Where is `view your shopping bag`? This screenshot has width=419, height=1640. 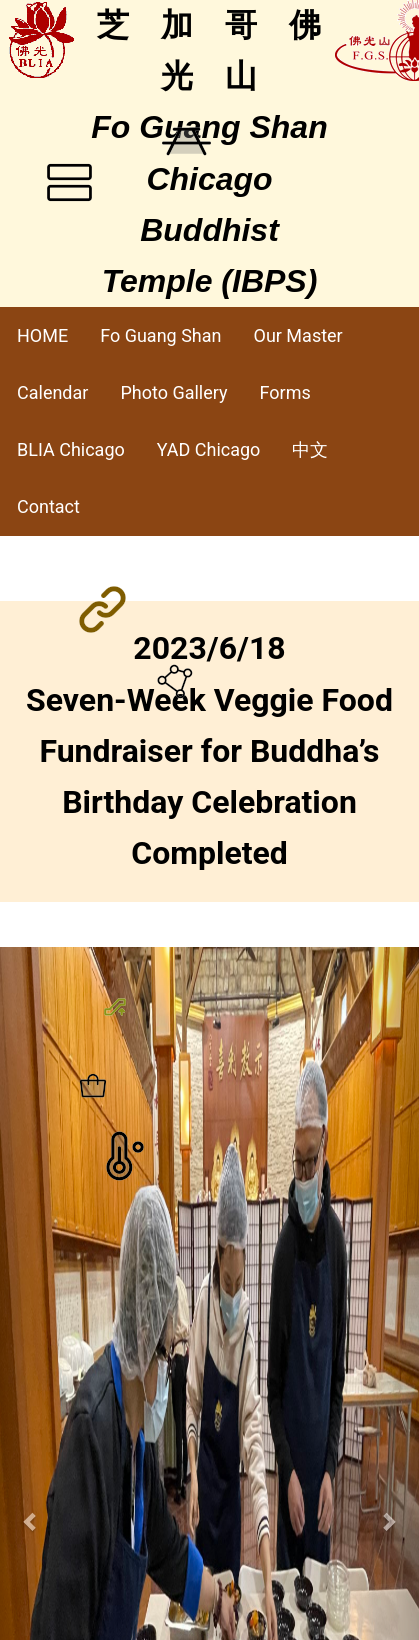
view your shopping bag is located at coordinates (93, 1087).